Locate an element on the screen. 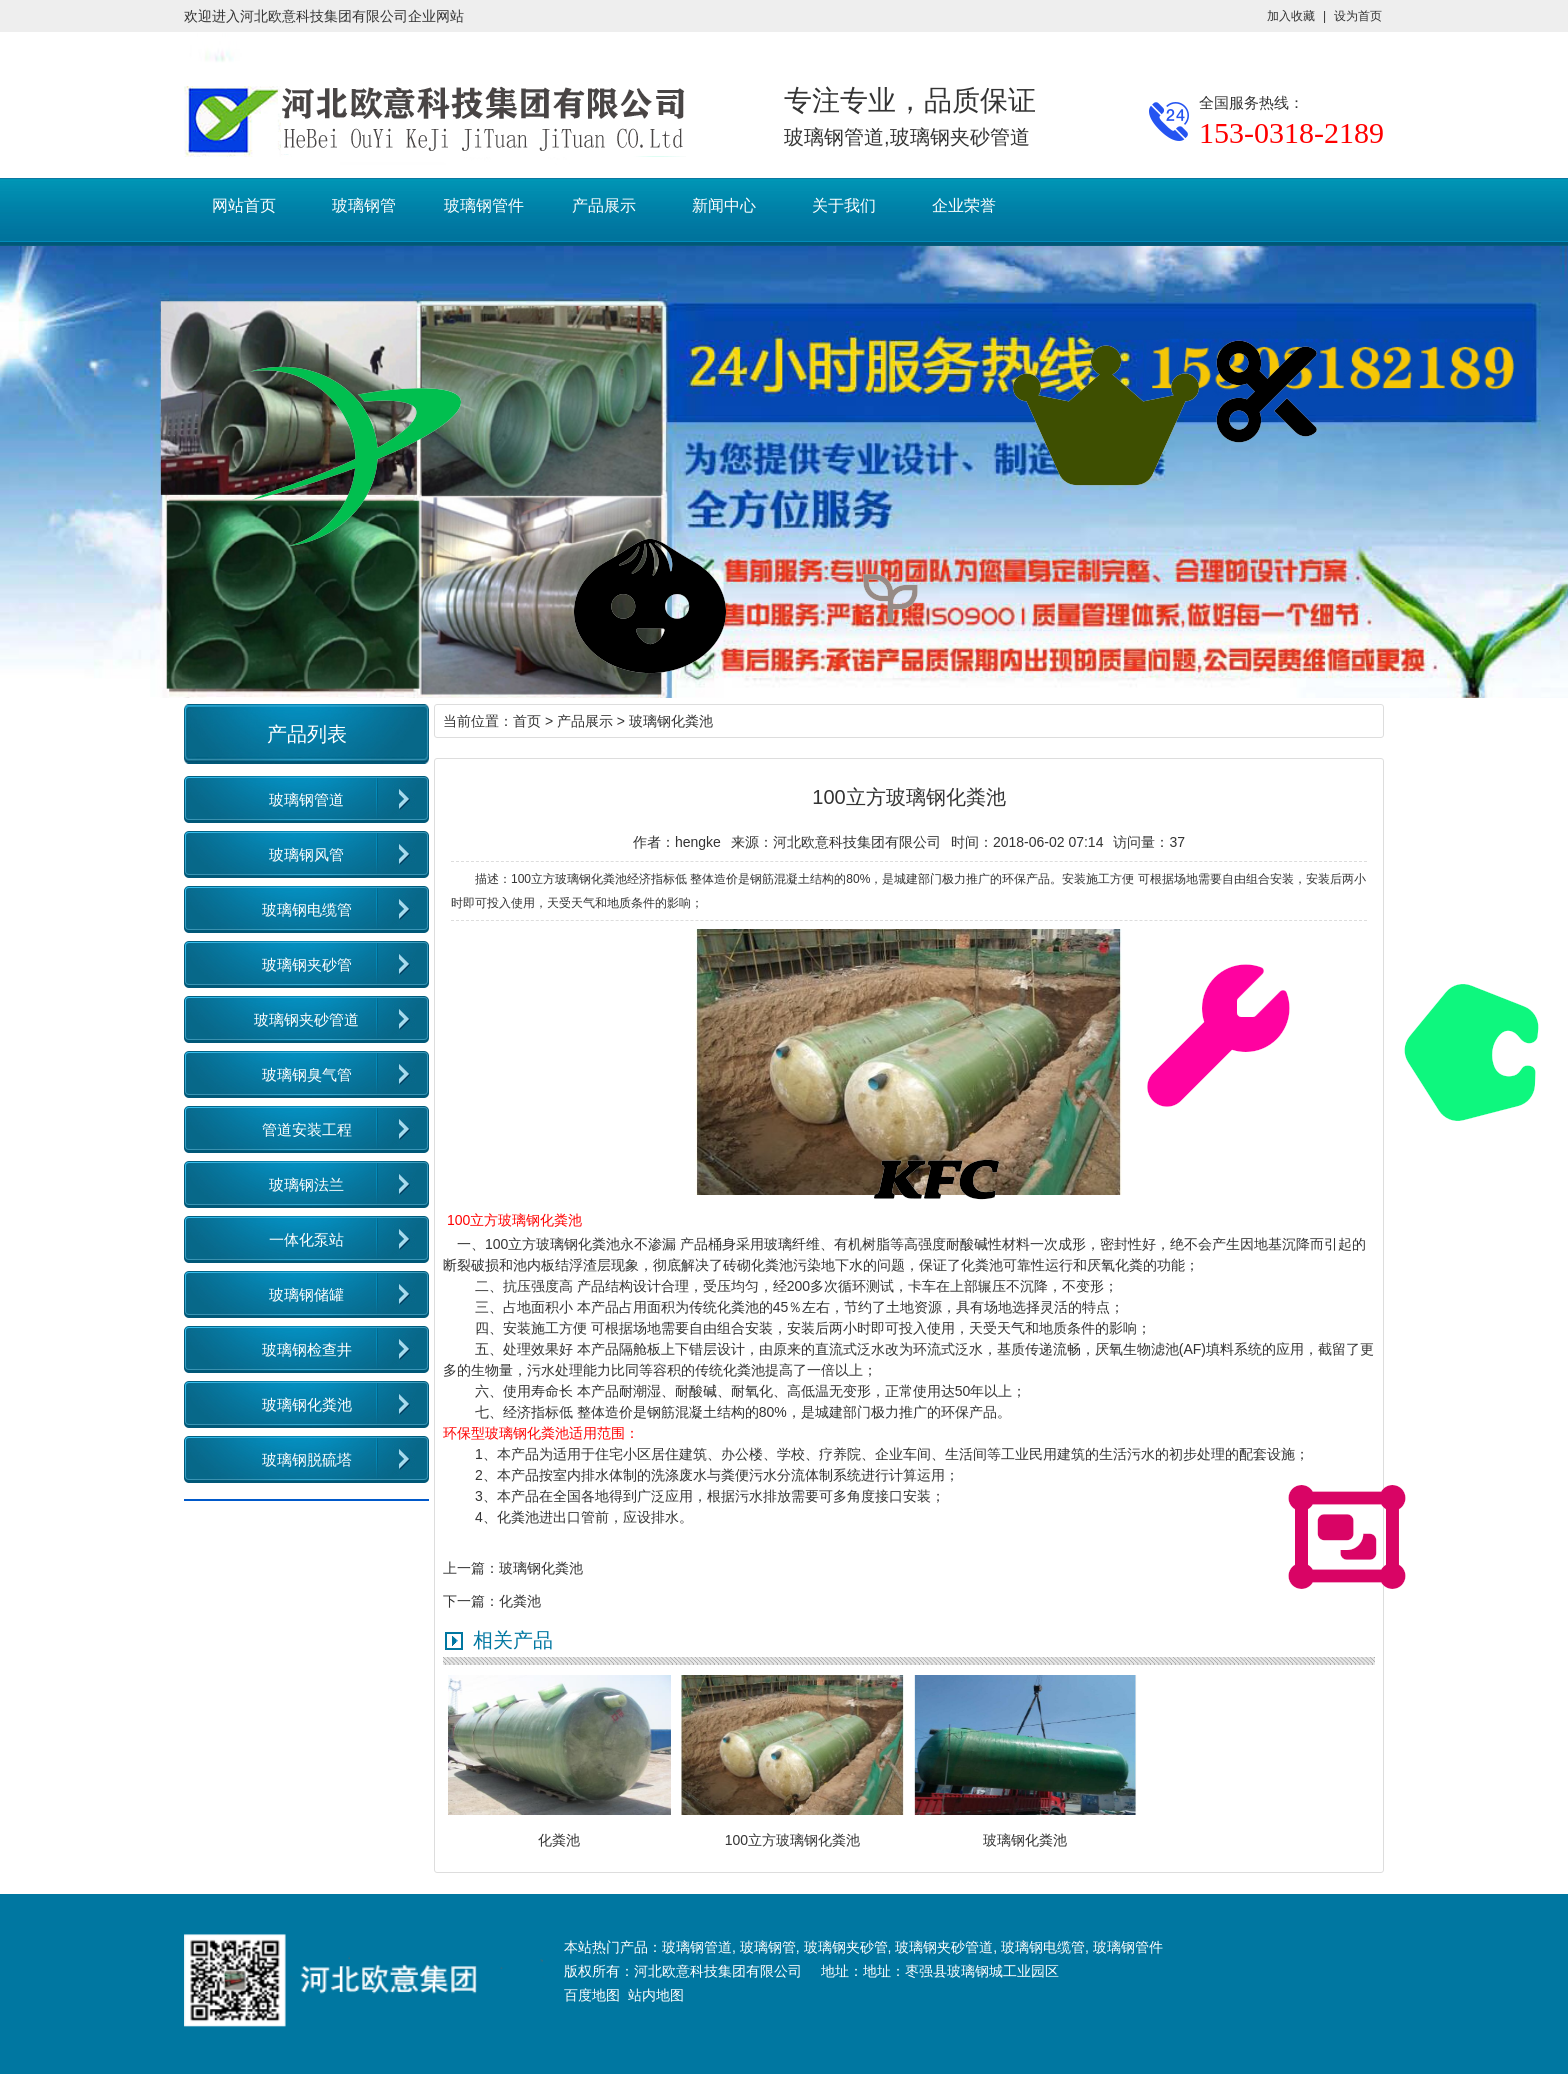 The width and height of the screenshot is (1568, 2074). indicates a project using the bun javascript runtime is located at coordinates (650, 606).